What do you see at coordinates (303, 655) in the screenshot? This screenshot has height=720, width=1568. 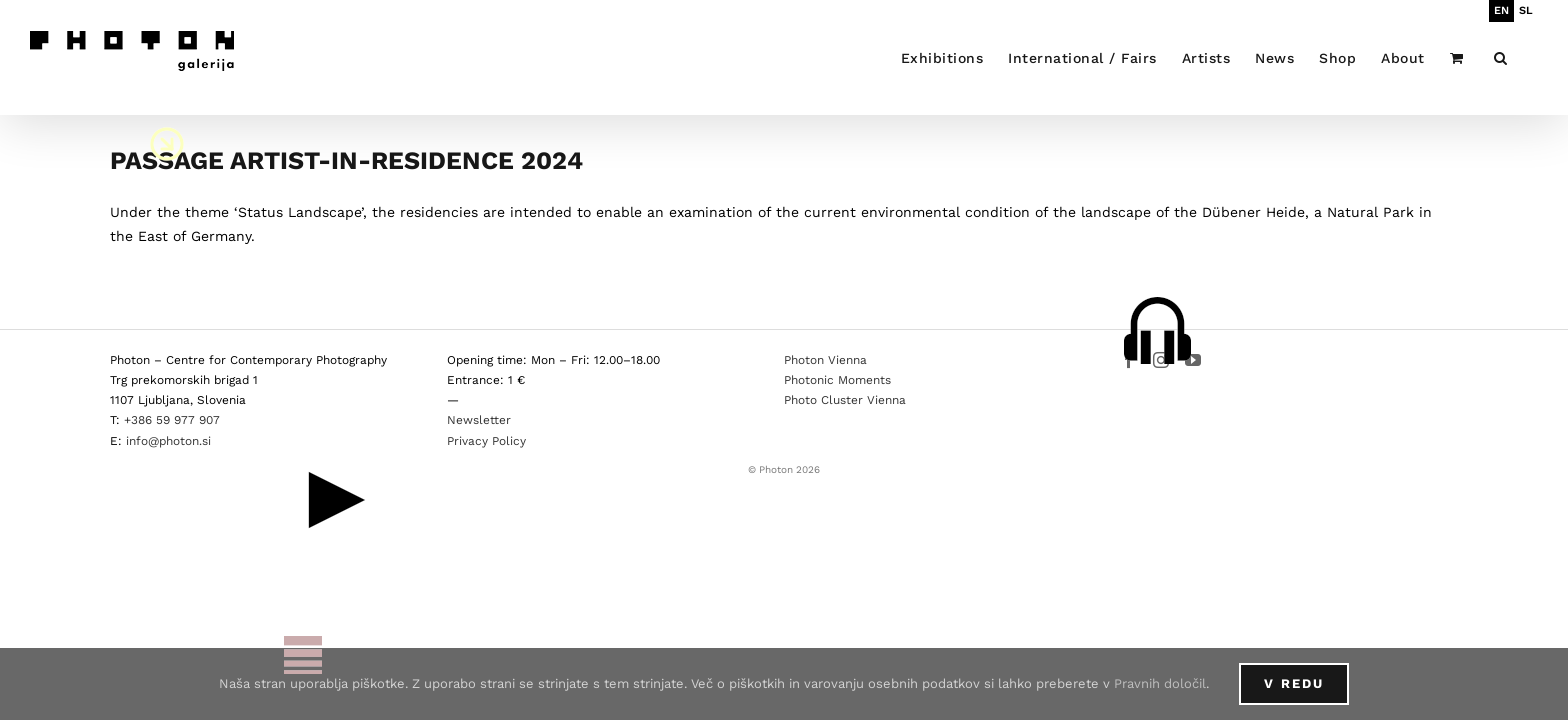 I see `adjust line or stroke thickness` at bounding box center [303, 655].